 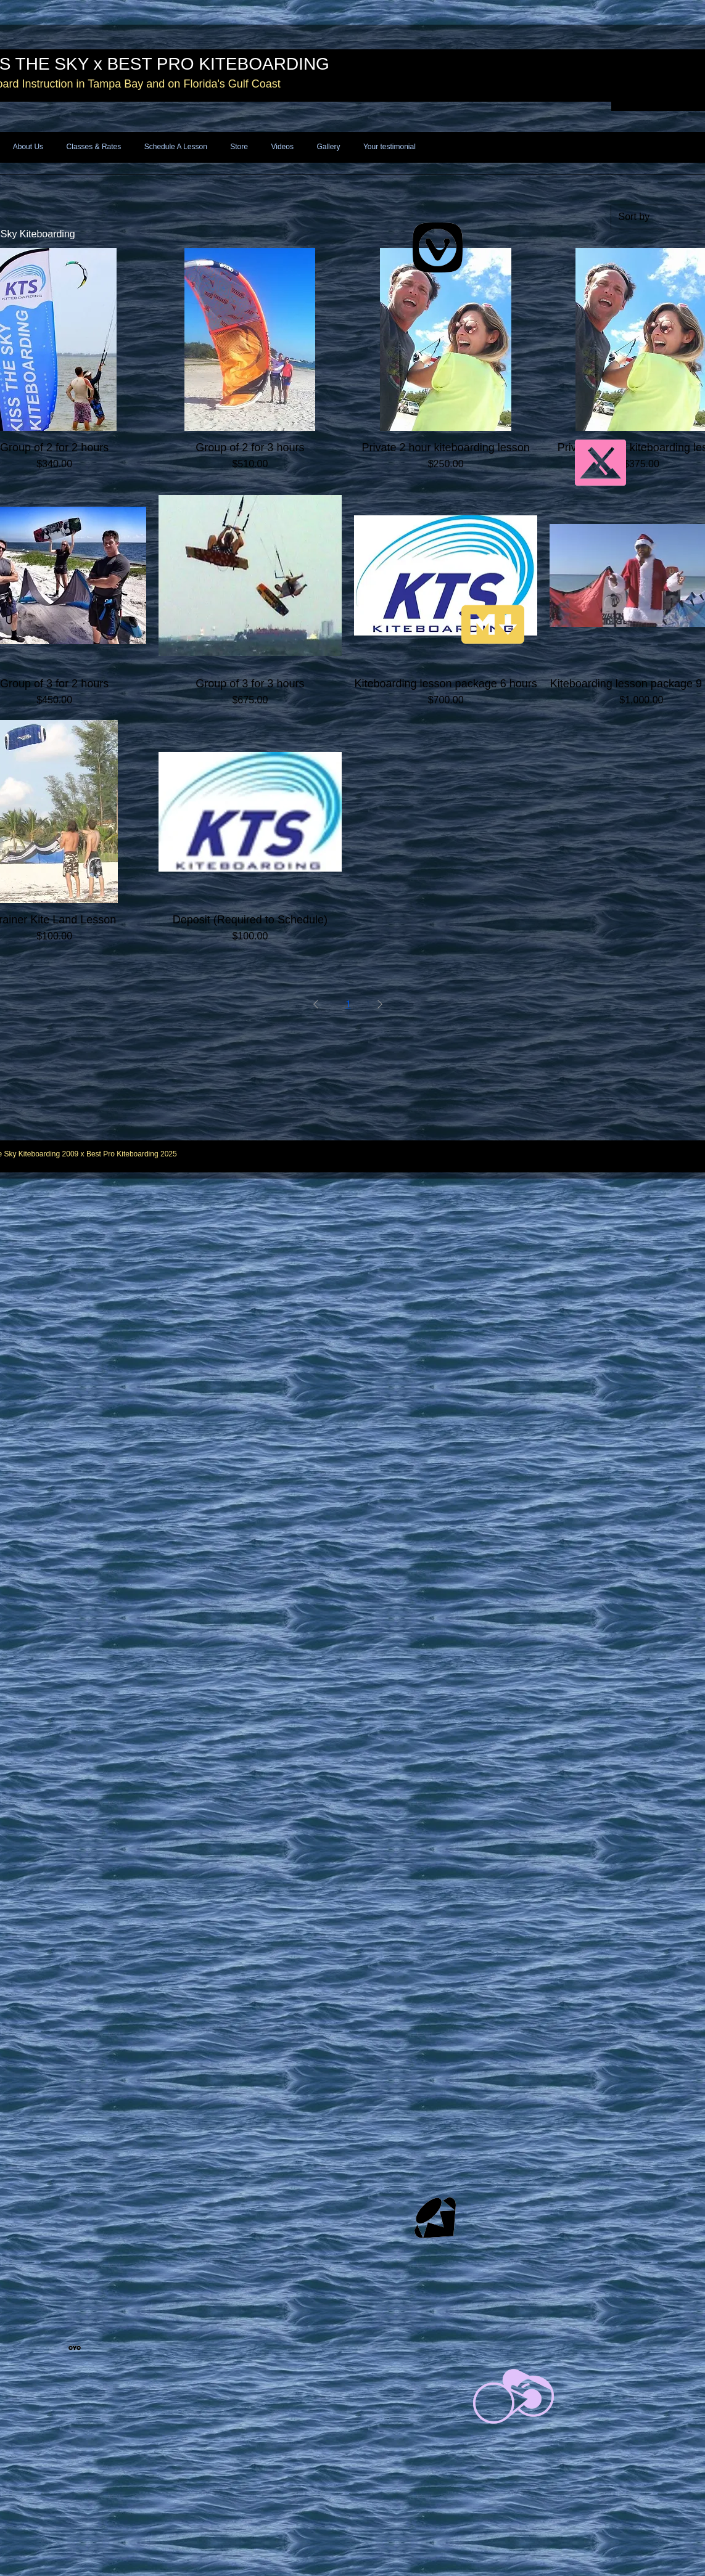 What do you see at coordinates (435, 2217) in the screenshot?
I see `ruby programming language logo` at bounding box center [435, 2217].